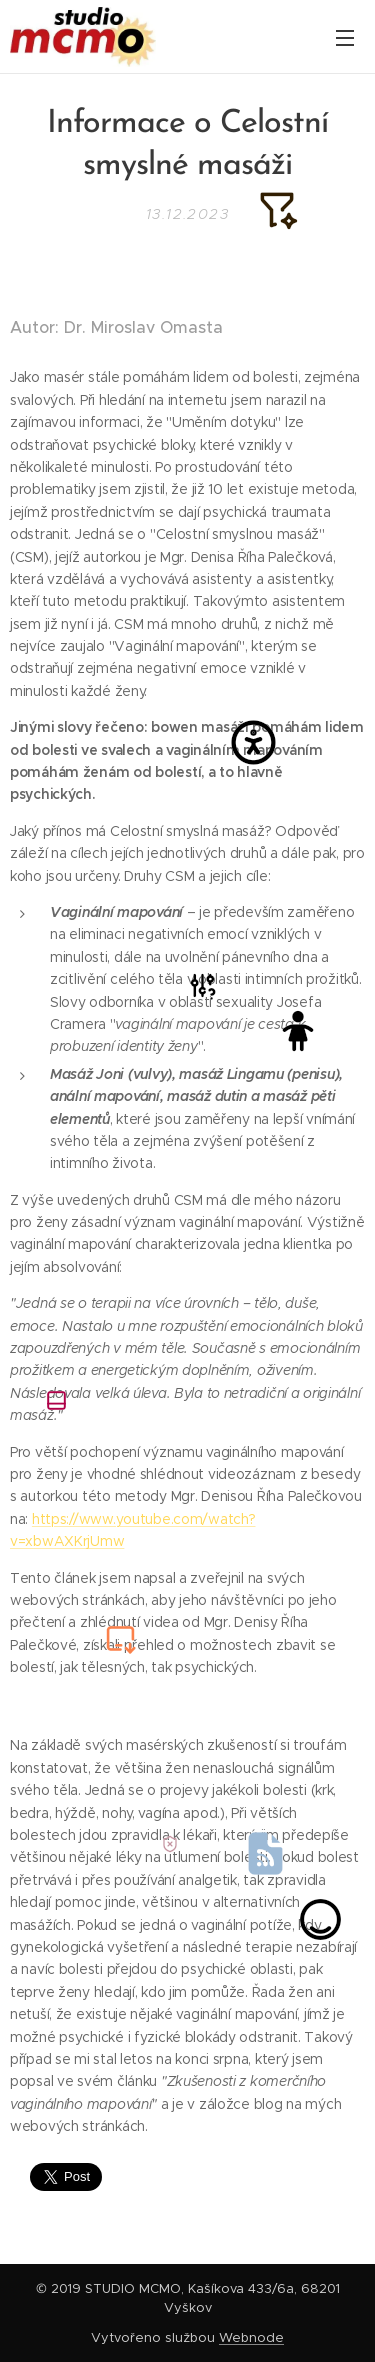 This screenshot has height=2362, width=375. What do you see at coordinates (253, 742) in the screenshot?
I see `indicates accessibility features are available` at bounding box center [253, 742].